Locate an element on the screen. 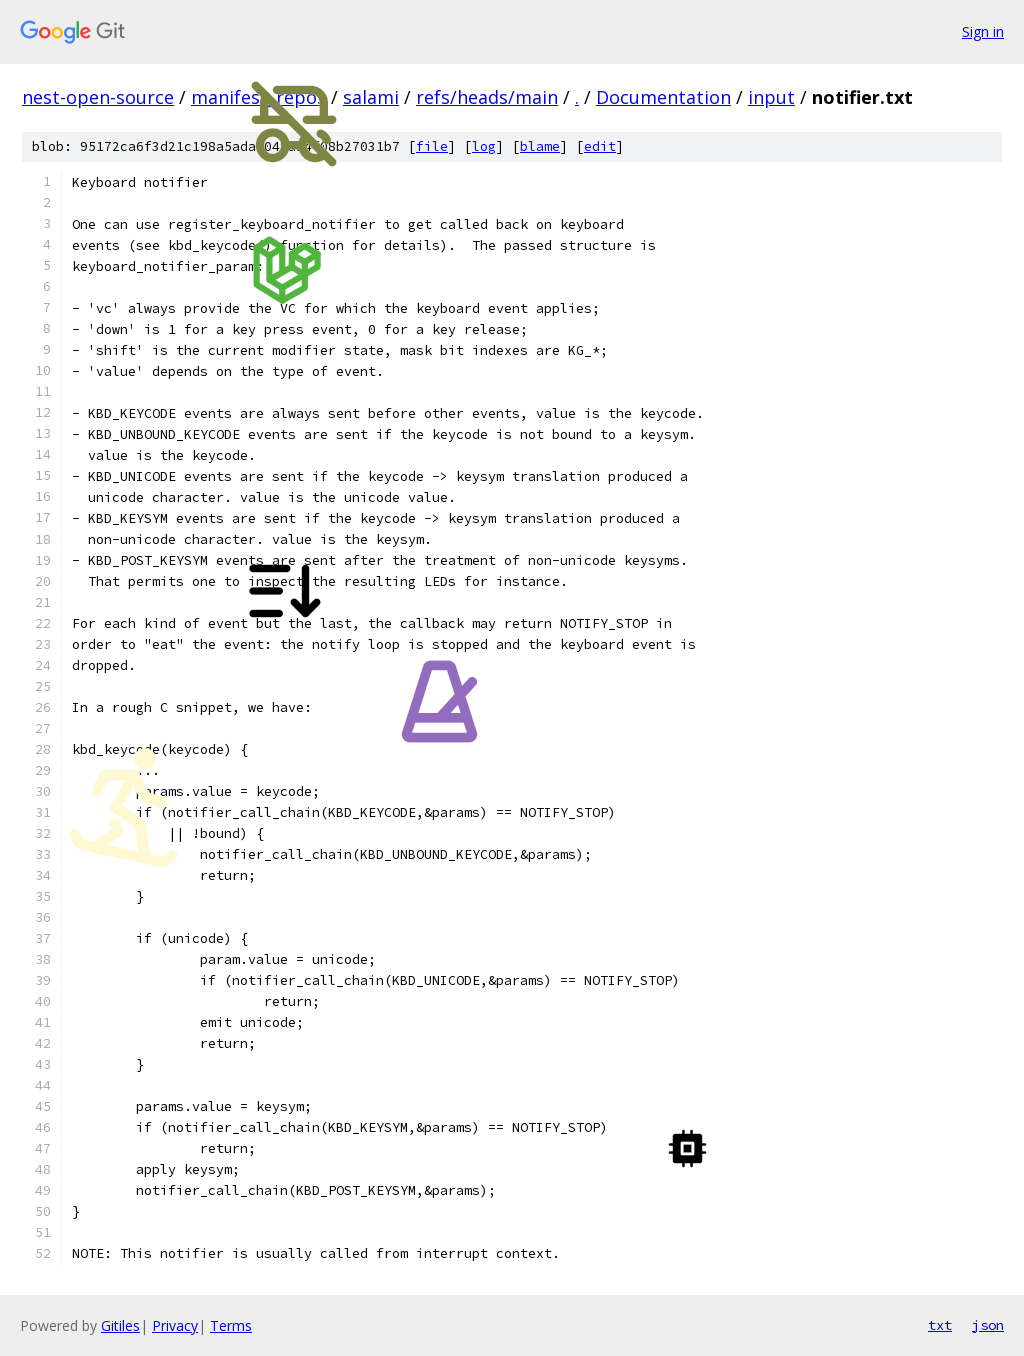 The image size is (1024, 1356). adjust tempo or timing settings is located at coordinates (439, 701).